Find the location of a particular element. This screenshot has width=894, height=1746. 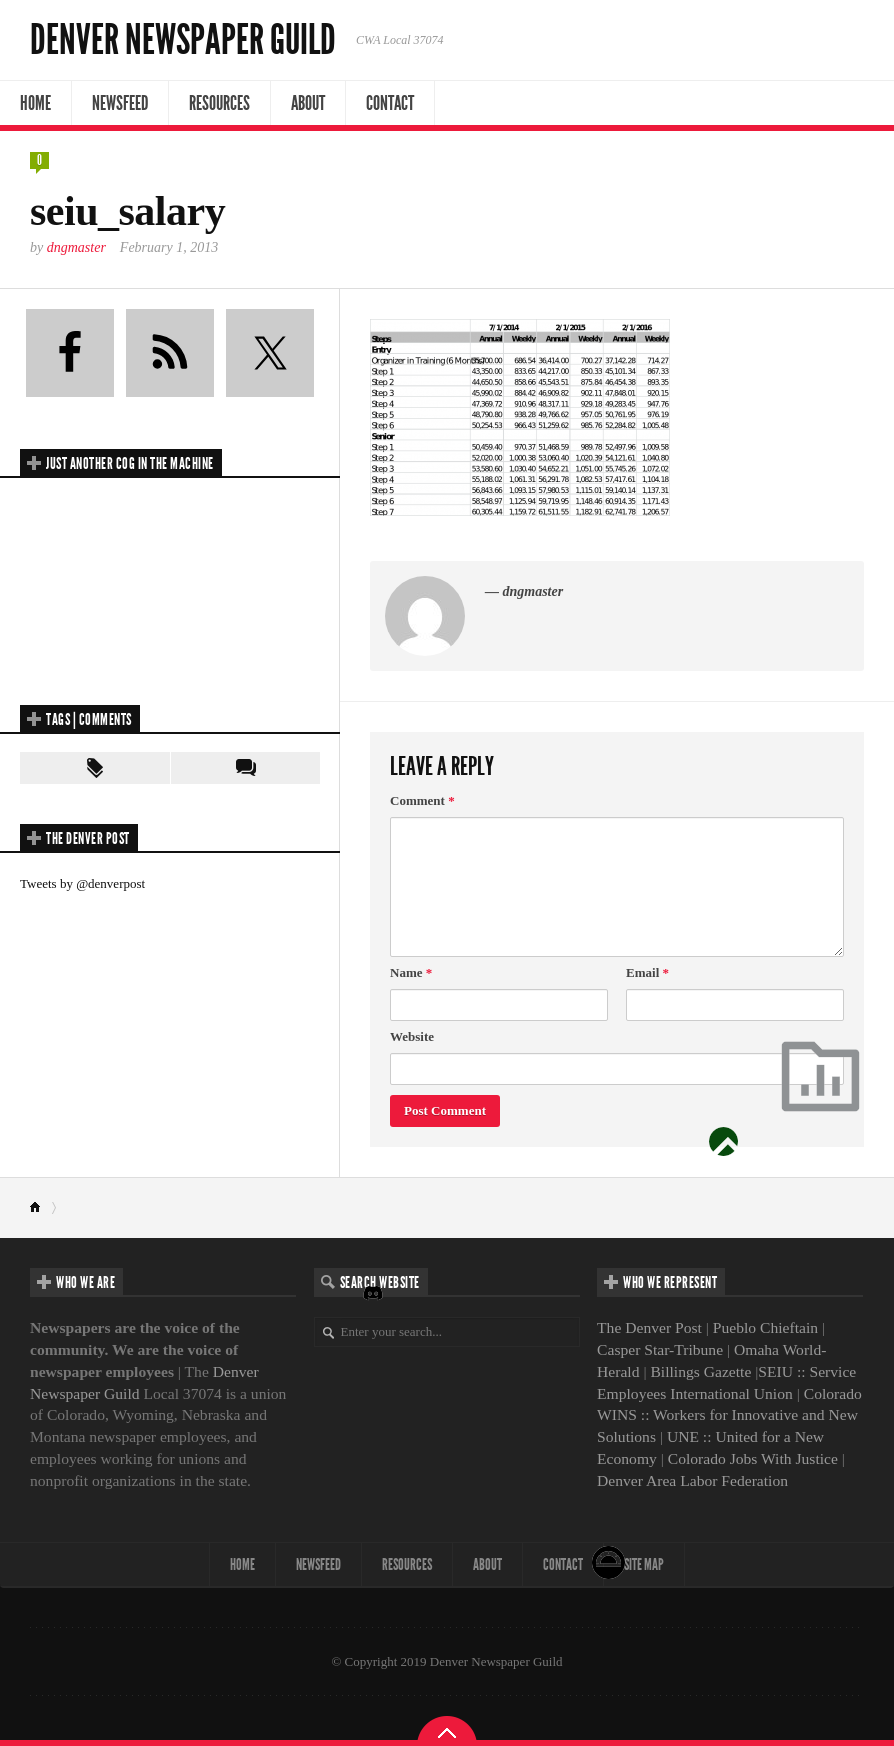

Rocky Linux logo is located at coordinates (723, 1141).